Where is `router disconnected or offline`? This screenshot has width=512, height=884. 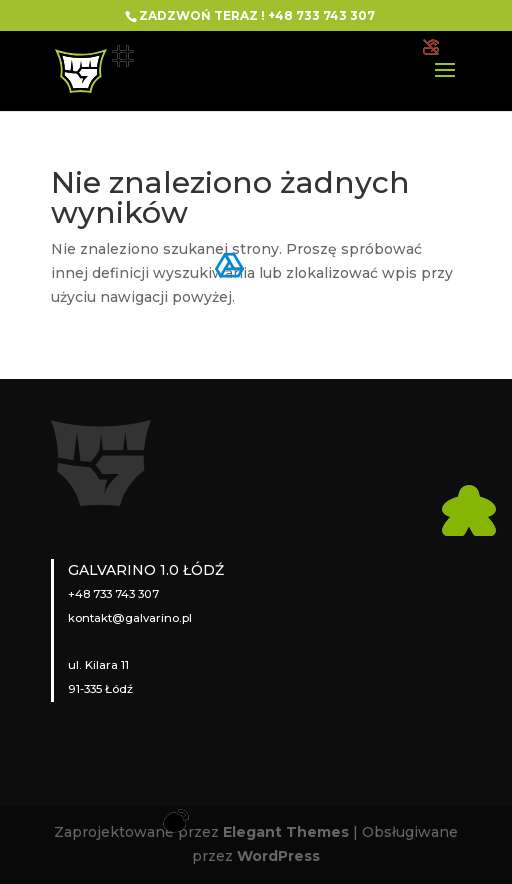
router disconnected or offline is located at coordinates (431, 47).